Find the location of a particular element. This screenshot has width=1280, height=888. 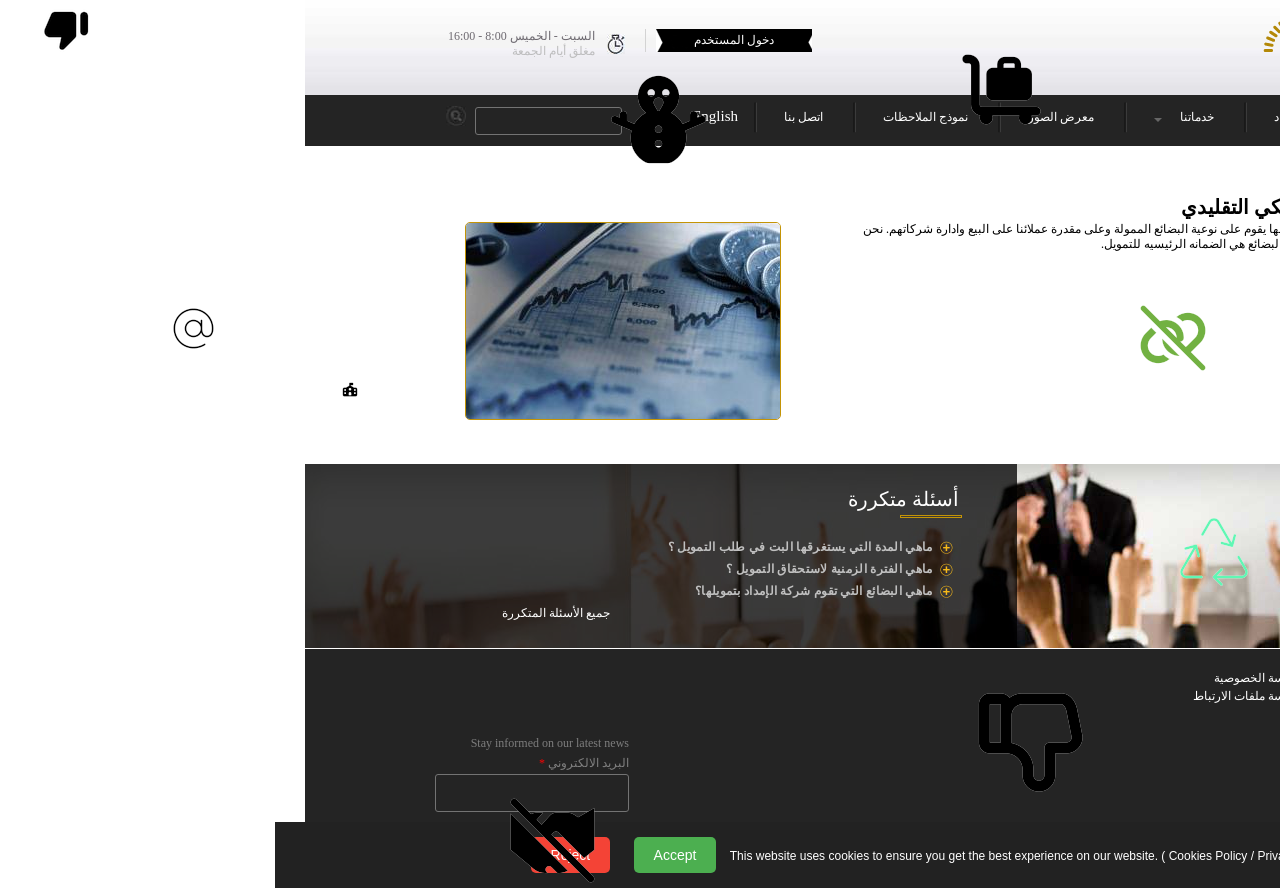

recycle or move item to trash is located at coordinates (1214, 552).